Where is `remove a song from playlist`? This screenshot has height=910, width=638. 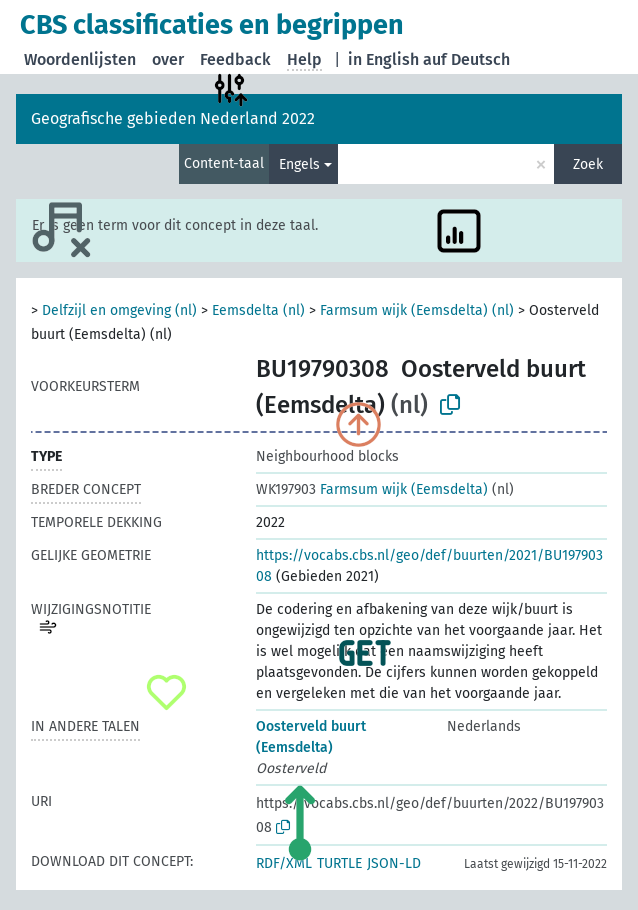
remove a song from playlist is located at coordinates (60, 227).